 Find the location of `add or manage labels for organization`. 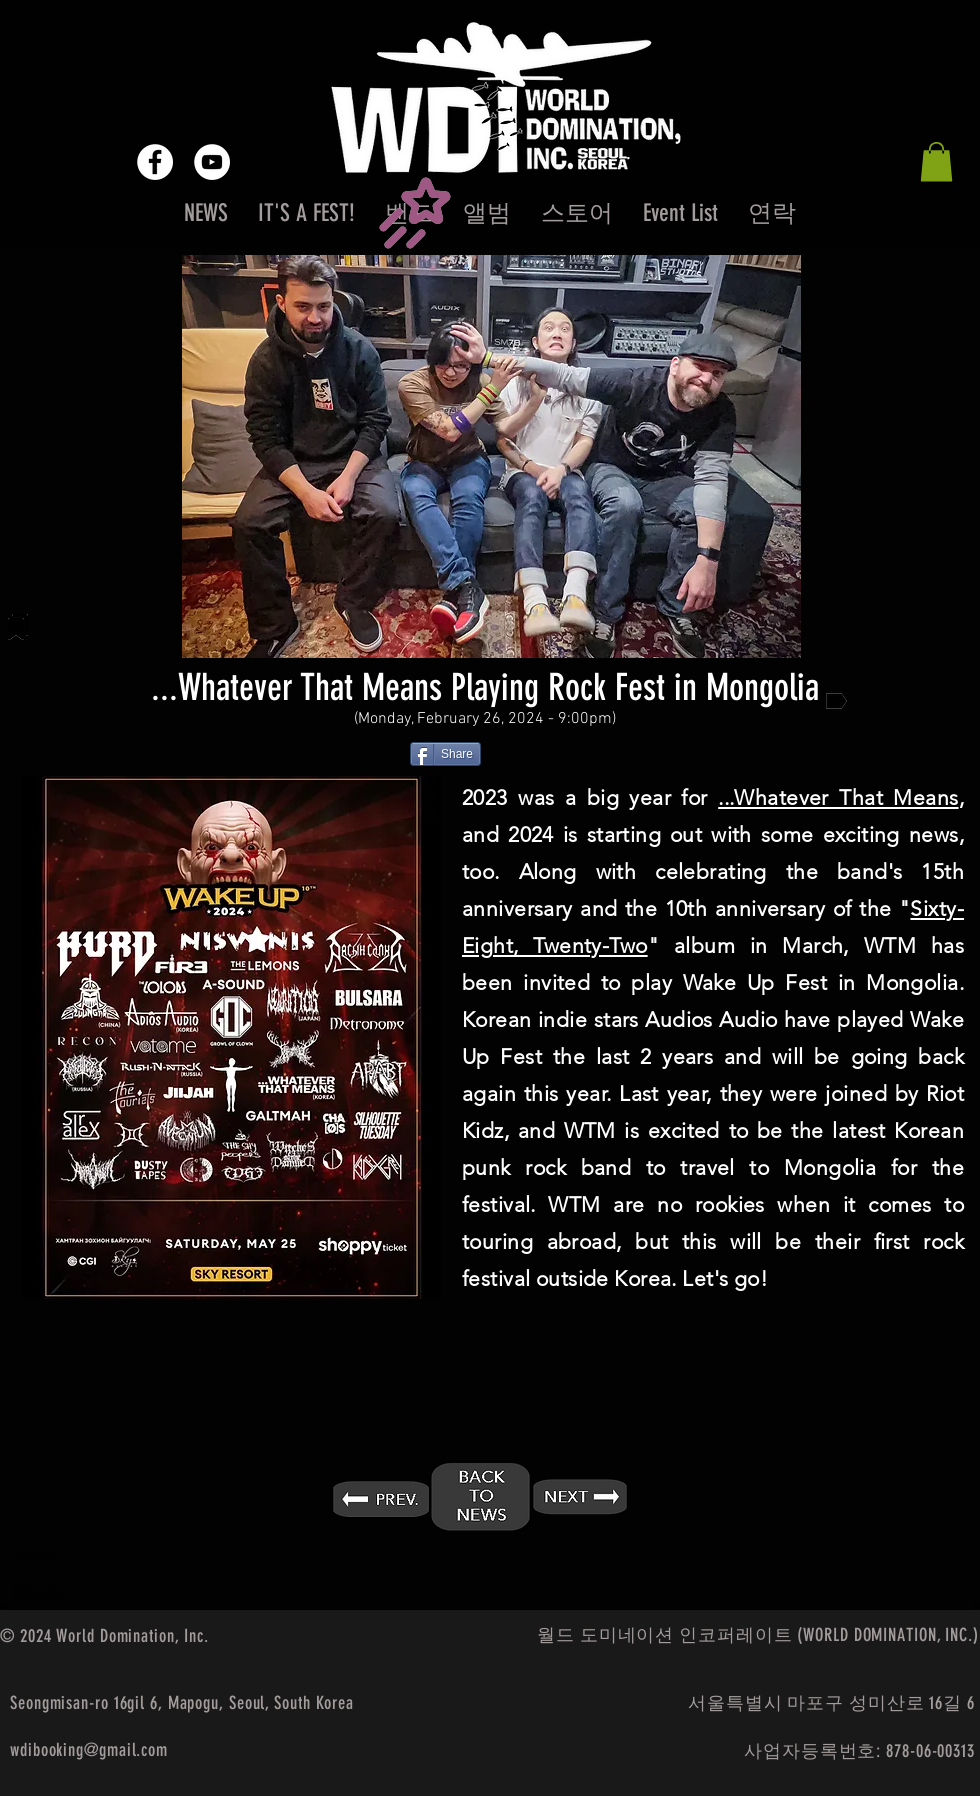

add or manage labels for organization is located at coordinates (836, 701).